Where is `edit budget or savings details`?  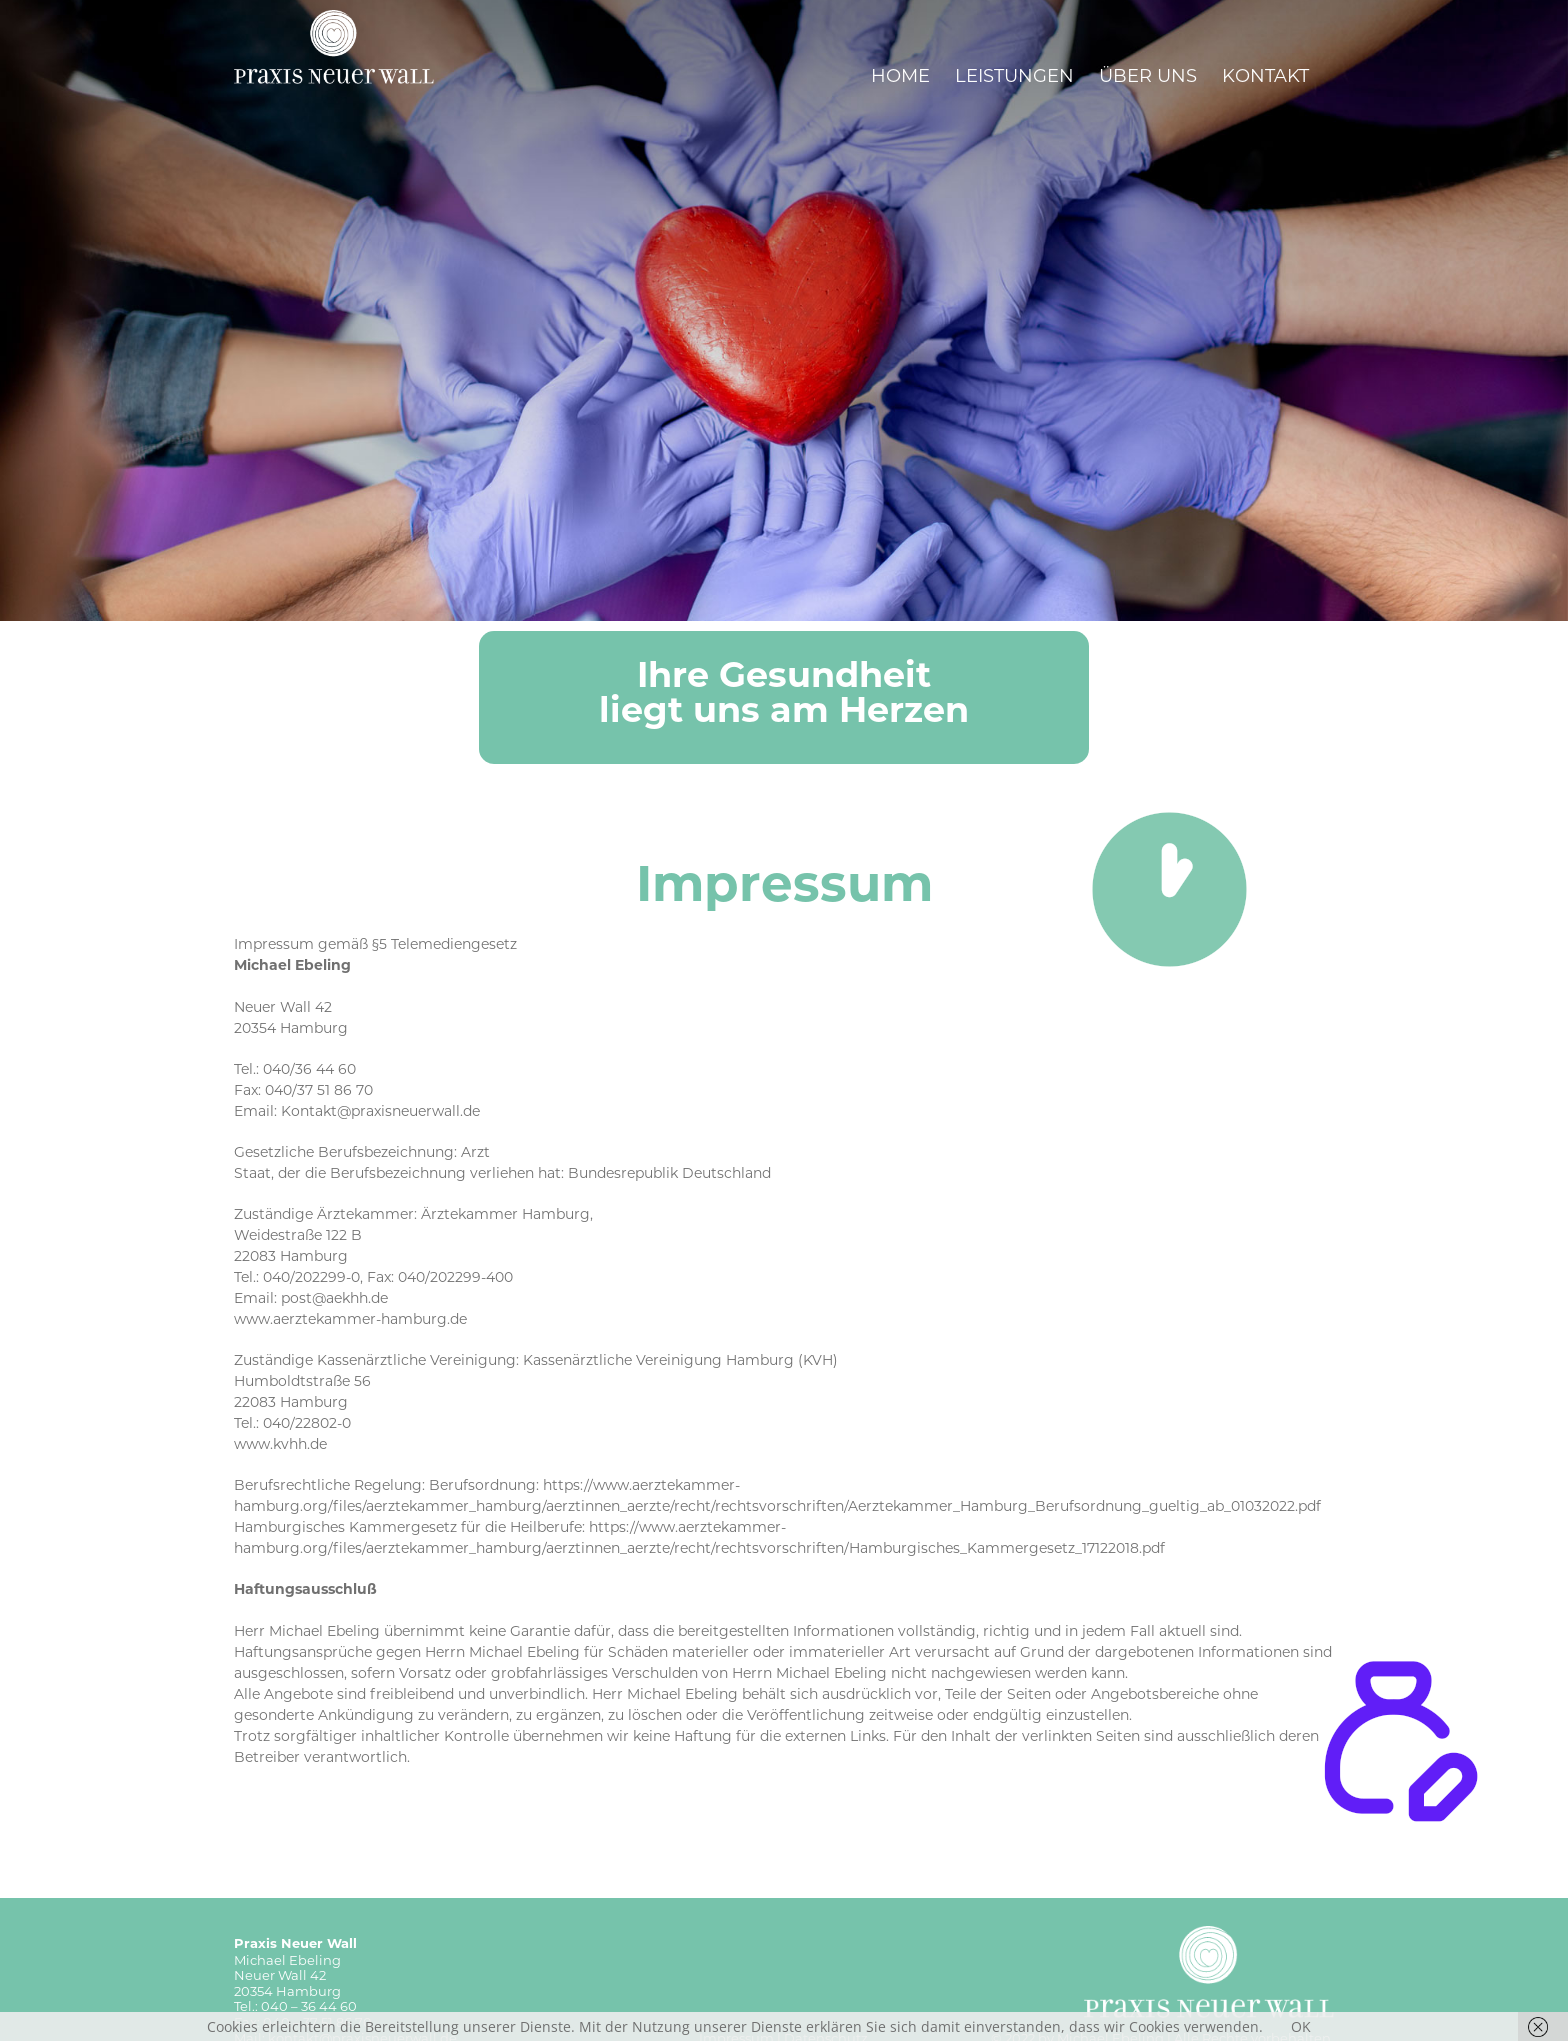
edit budget or savings details is located at coordinates (1393, 1737).